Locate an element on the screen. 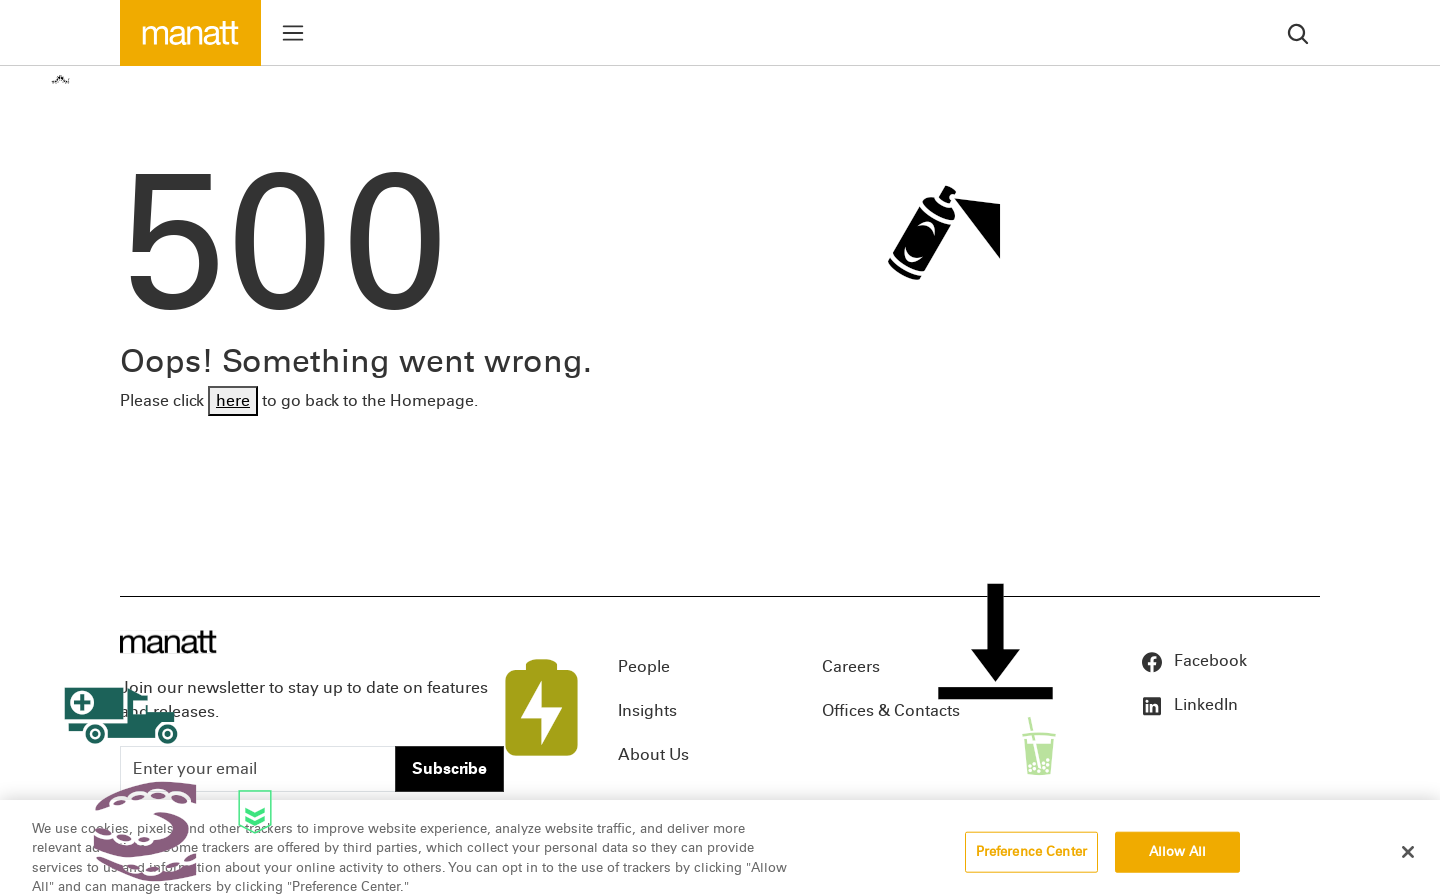  order bubble tea or boba drinks is located at coordinates (1039, 746).